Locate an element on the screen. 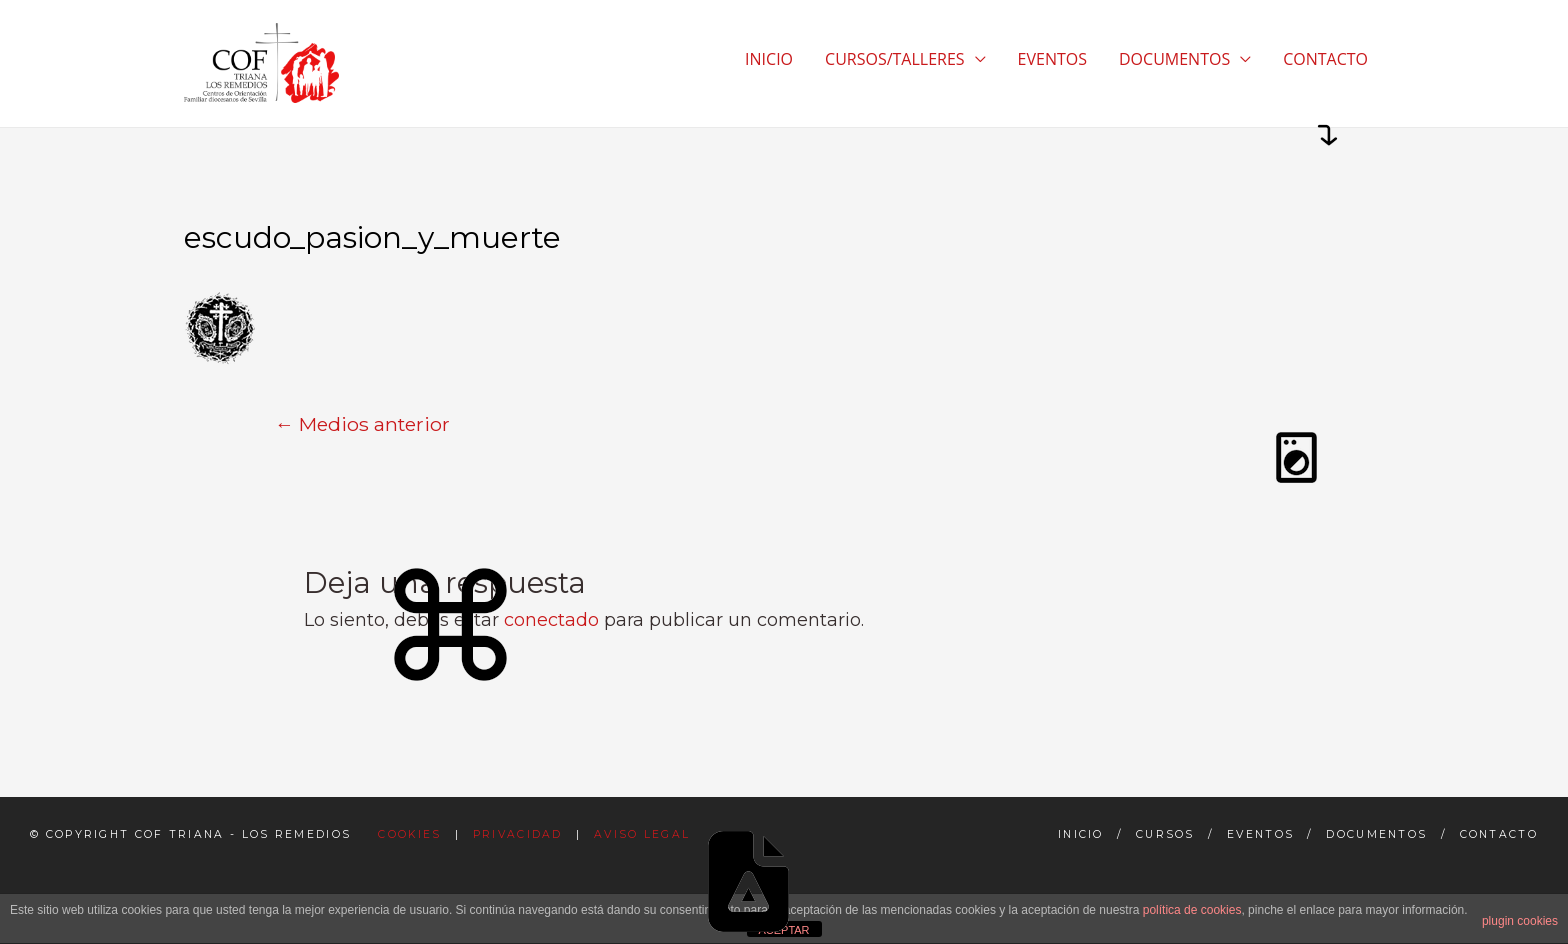 This screenshot has height=944, width=1568. find nearby laundromat or laundry services is located at coordinates (1296, 457).